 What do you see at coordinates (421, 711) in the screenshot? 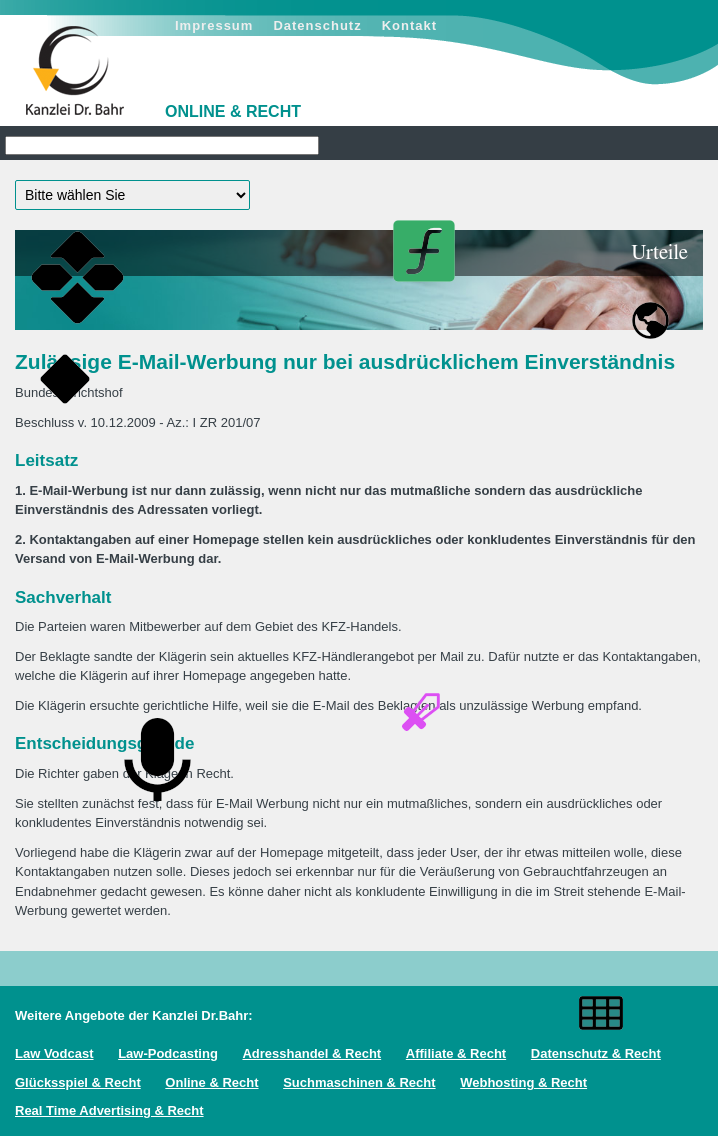
I see `access combat or battle features` at bounding box center [421, 711].